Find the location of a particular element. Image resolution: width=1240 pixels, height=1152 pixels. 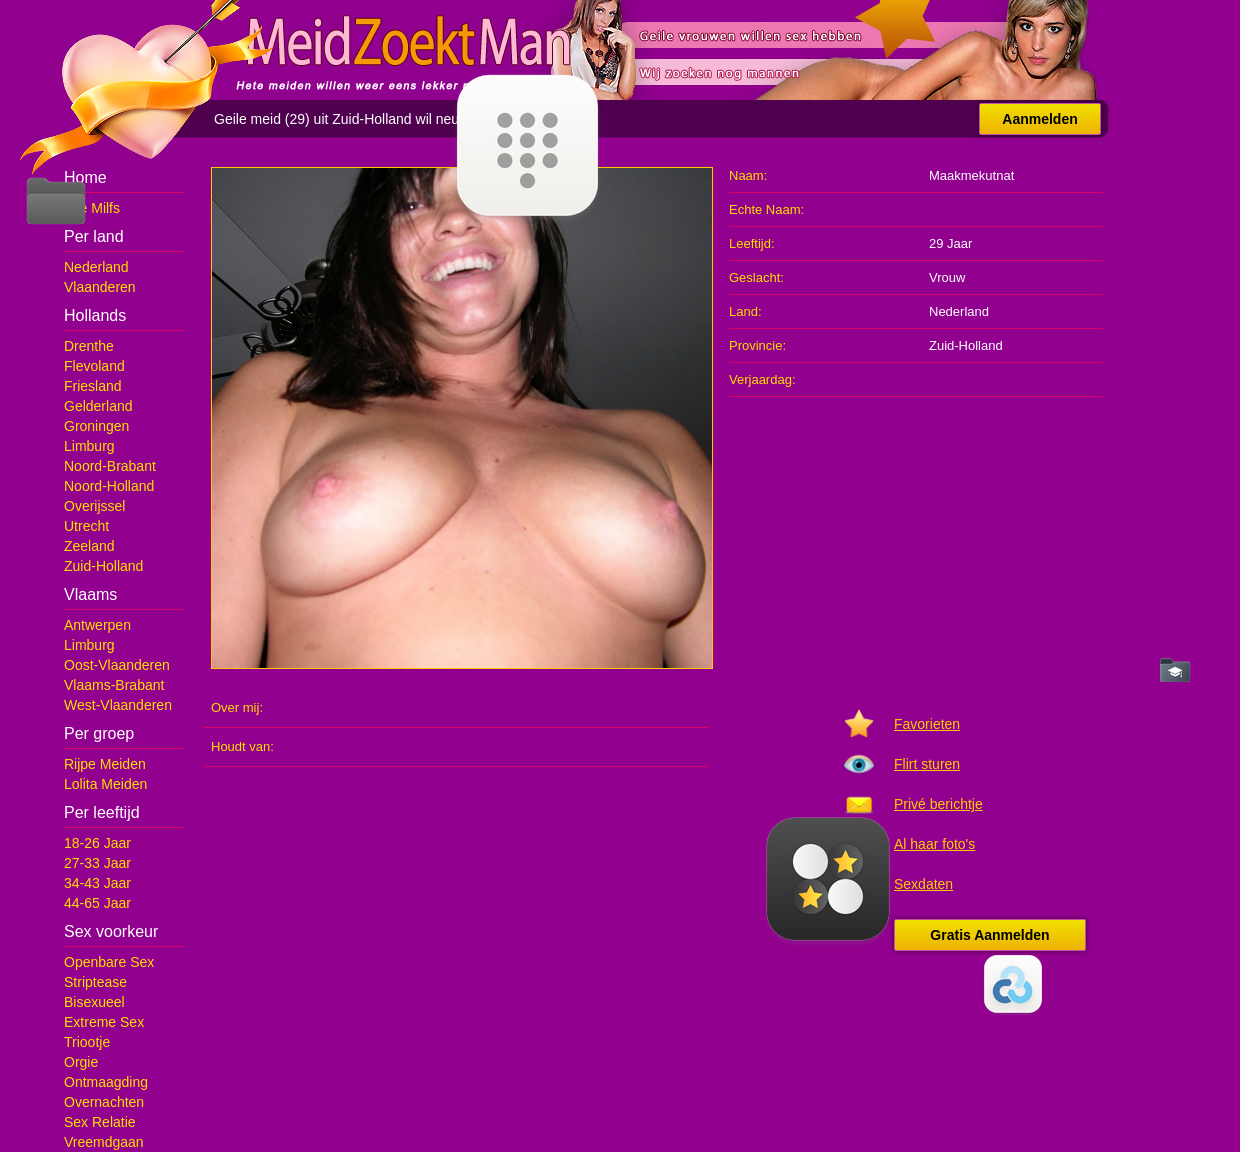

open folder containing files or documents is located at coordinates (56, 201).